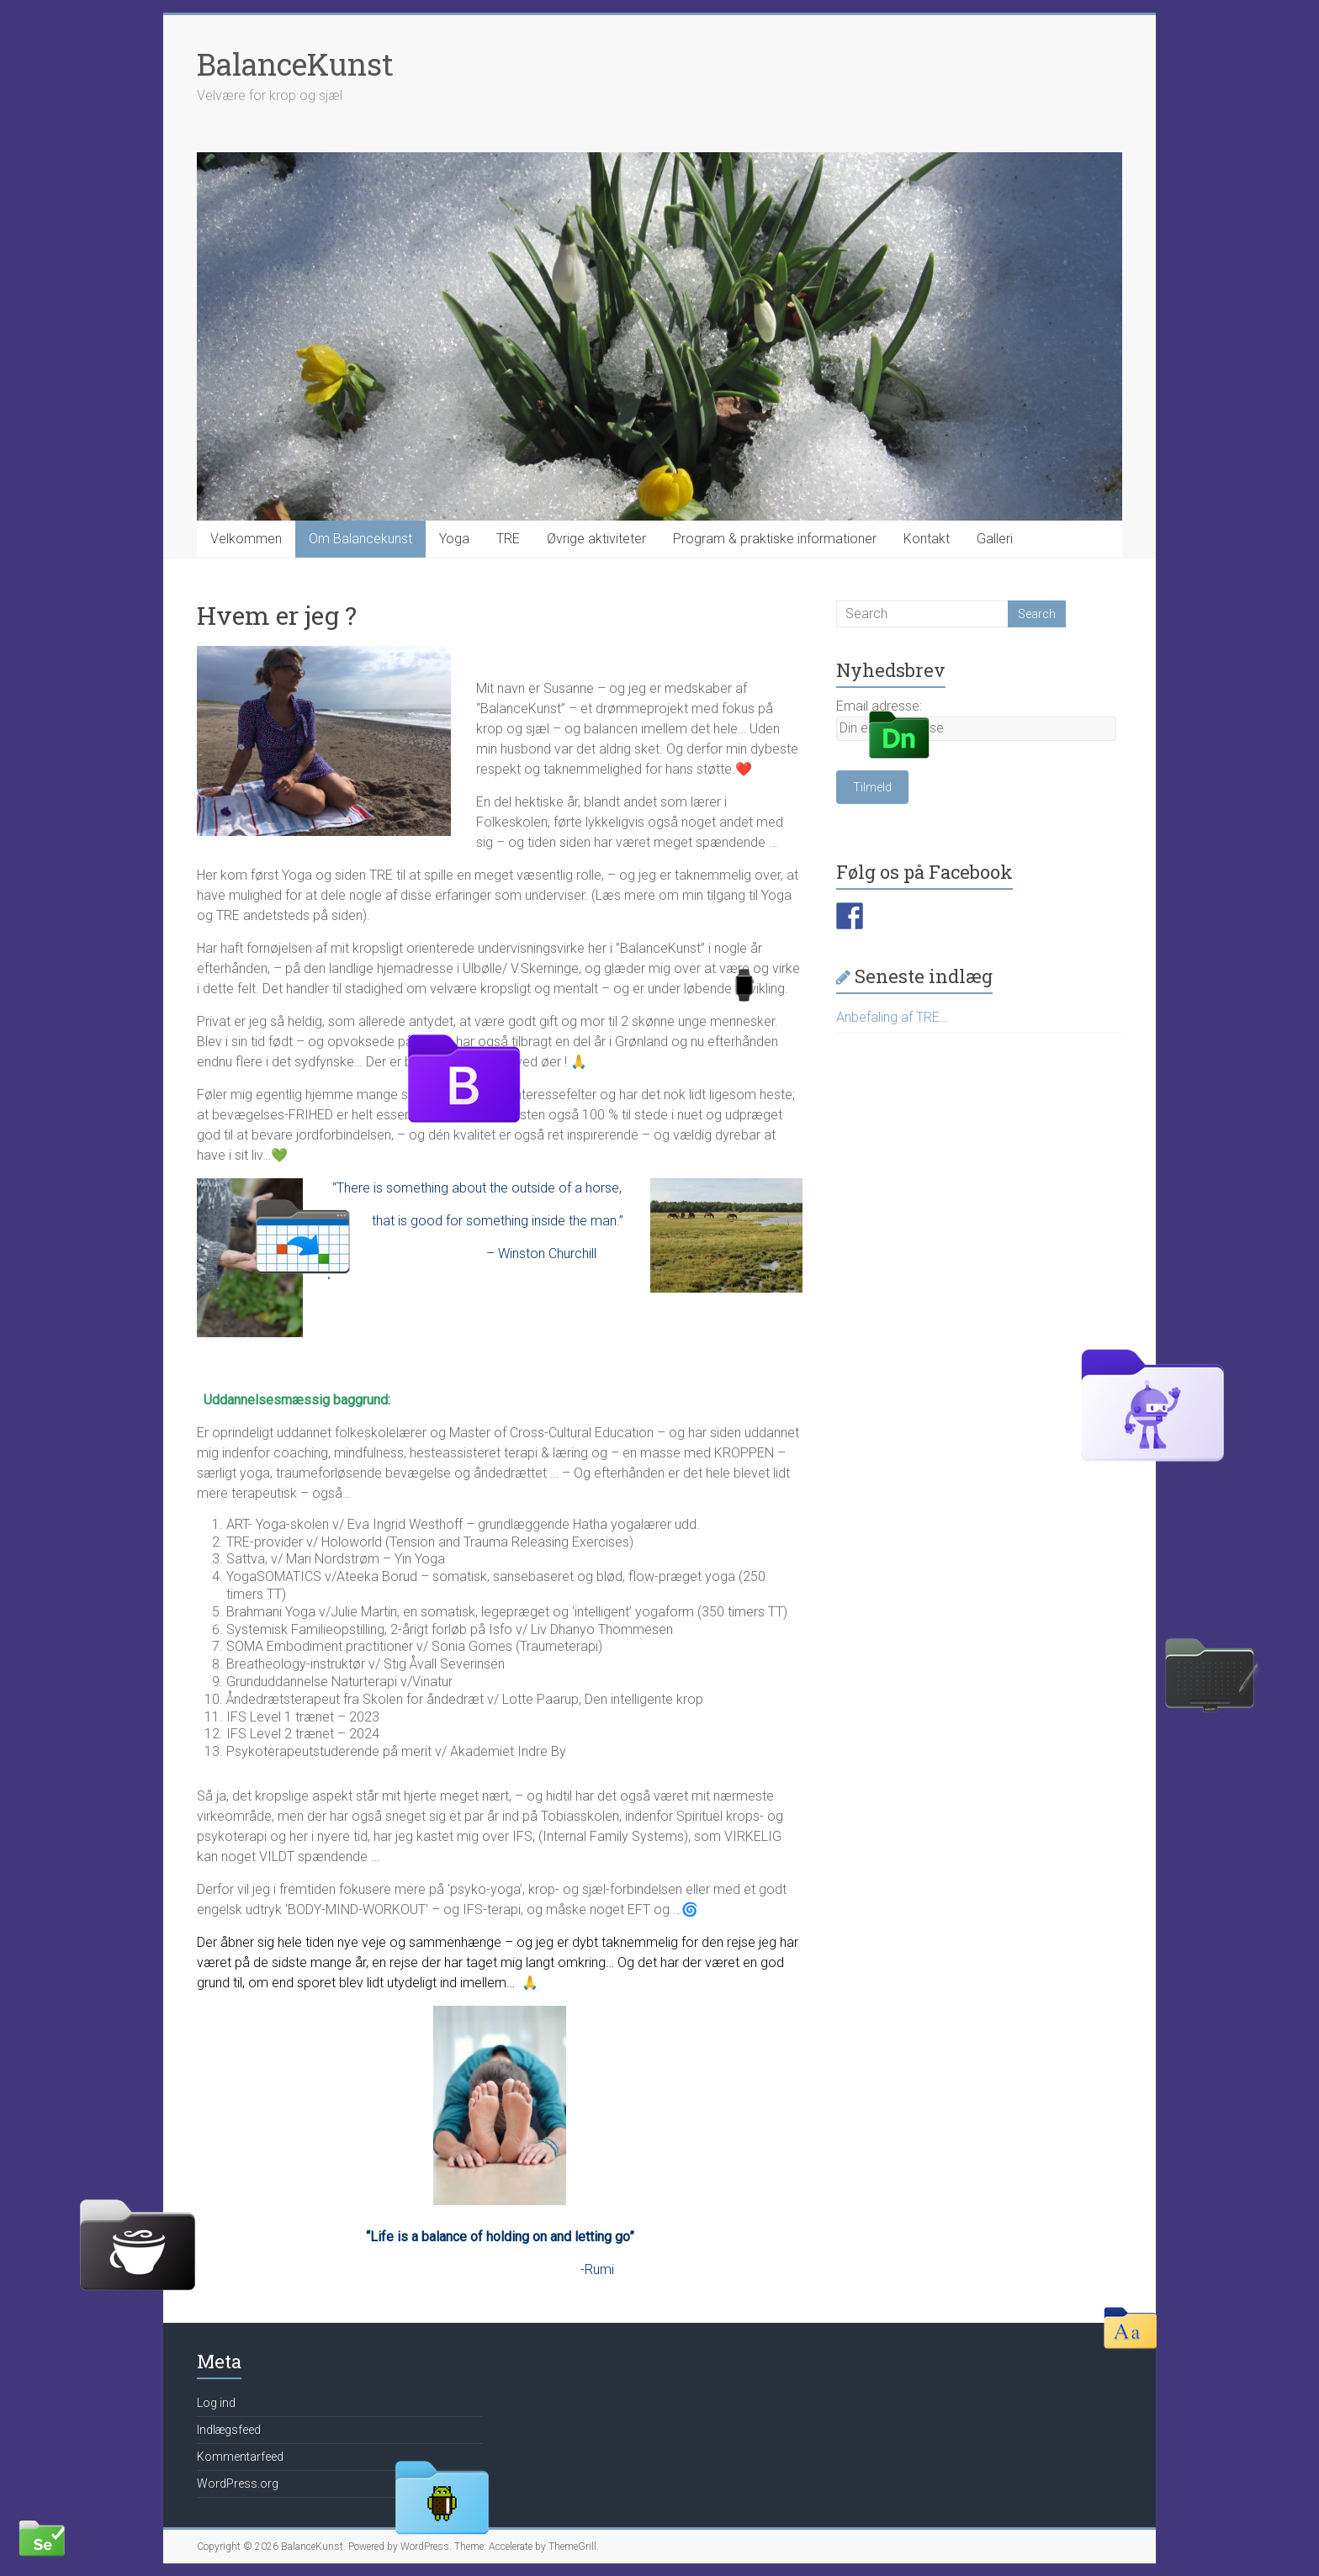 The image size is (1319, 2576). Describe the element at coordinates (744, 985) in the screenshot. I see `apple watch series 3 device icon` at that location.